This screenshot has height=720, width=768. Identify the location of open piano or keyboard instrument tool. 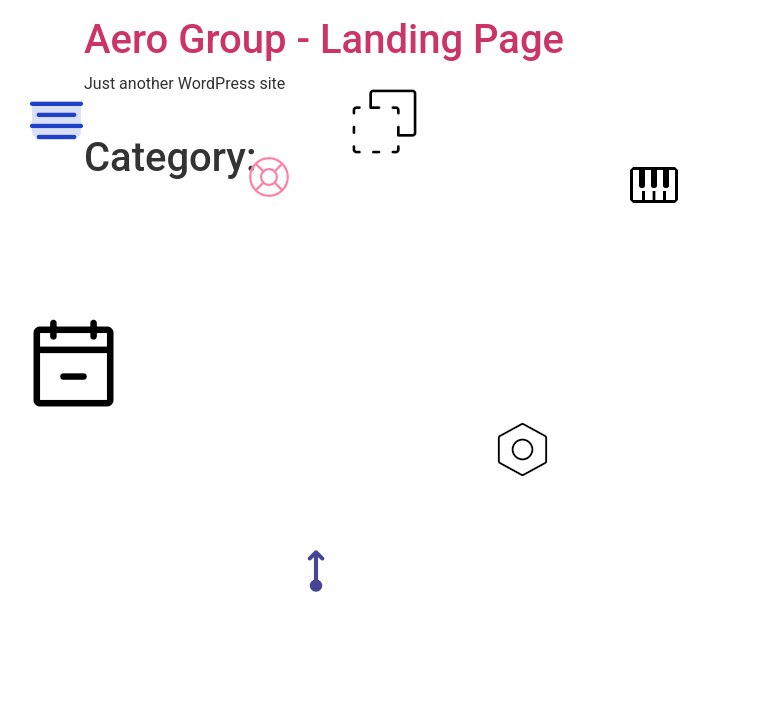
(654, 185).